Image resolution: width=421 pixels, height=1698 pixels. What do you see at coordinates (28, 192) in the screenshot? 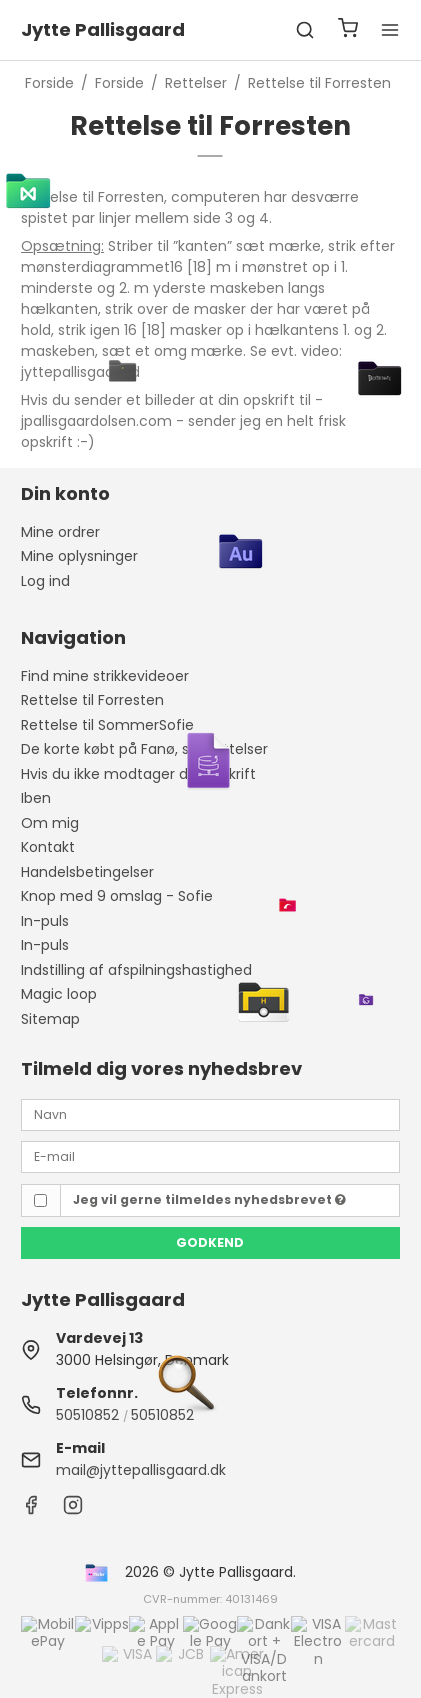
I see `open wondershare edrawmind project folder` at bounding box center [28, 192].